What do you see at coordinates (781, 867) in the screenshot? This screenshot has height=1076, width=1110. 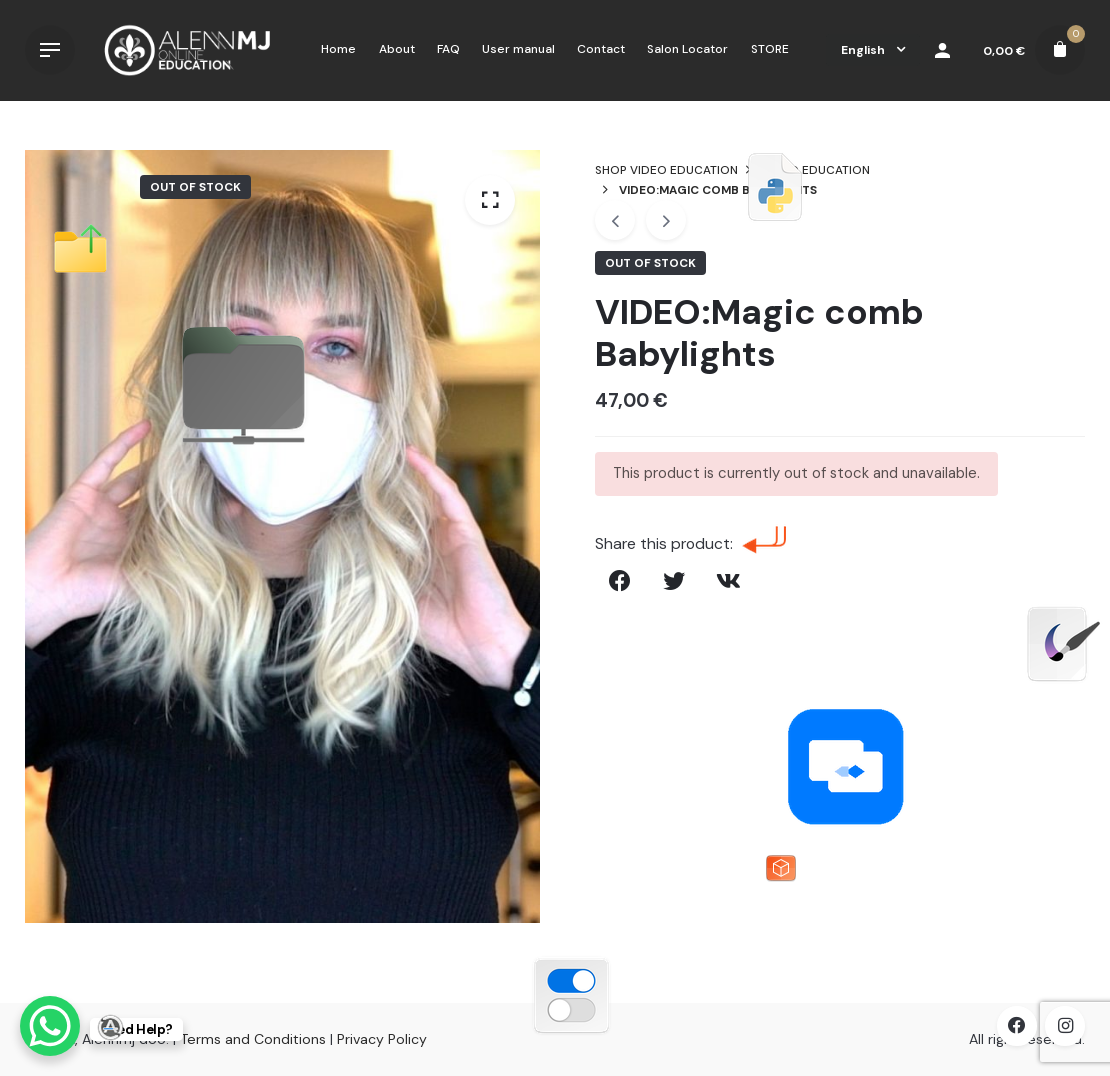 I see `open a Blender 3D project file` at bounding box center [781, 867].